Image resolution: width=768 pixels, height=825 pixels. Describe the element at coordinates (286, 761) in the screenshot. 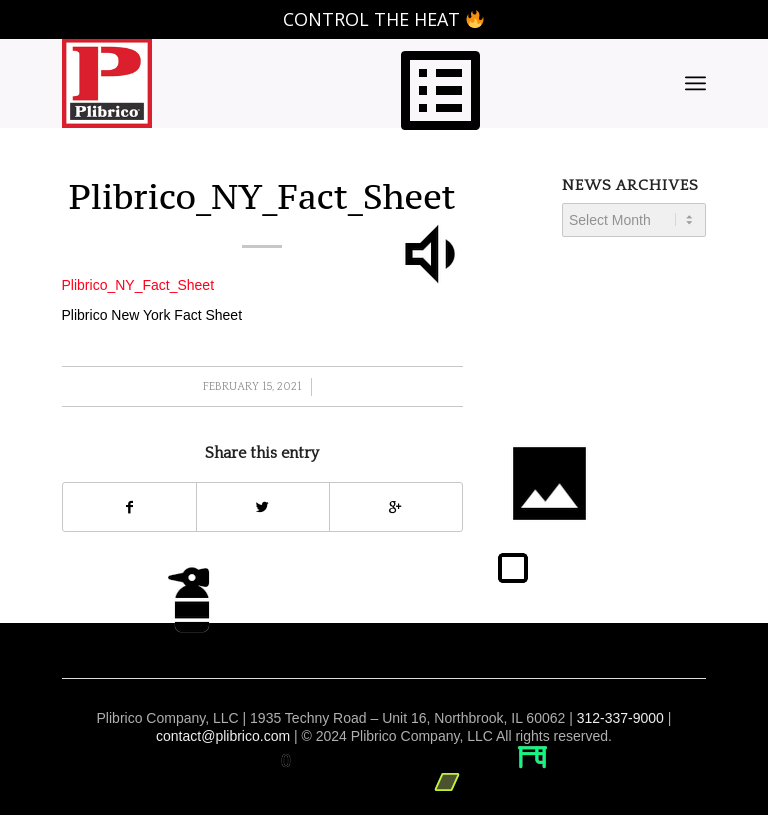

I see `set exposure compensation to zero` at that location.